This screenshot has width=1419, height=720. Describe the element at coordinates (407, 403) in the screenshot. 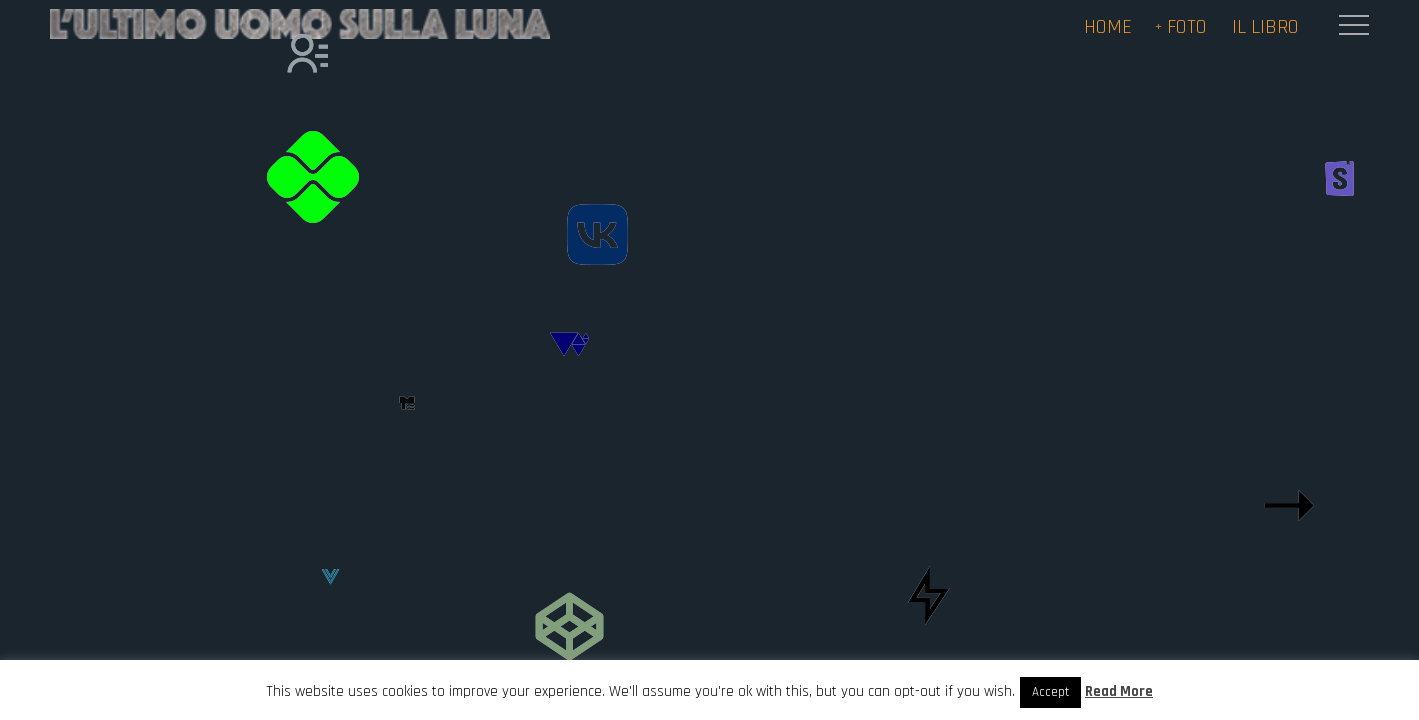

I see `indicates breathable or ventilated clothing` at that location.